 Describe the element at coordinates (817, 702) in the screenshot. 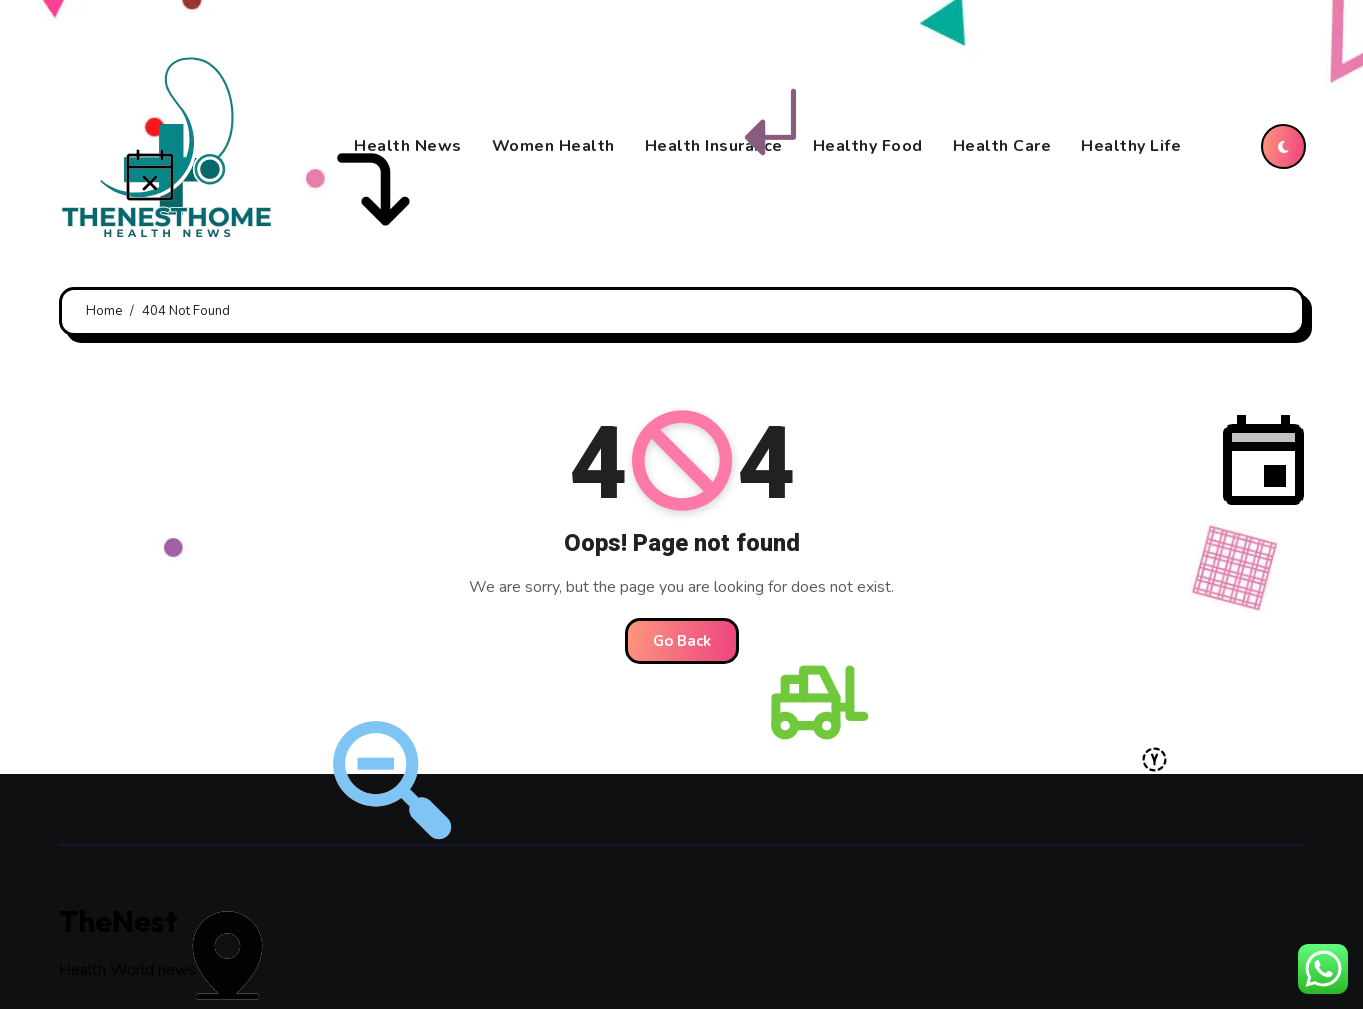

I see `access warehouse or inventory management` at that location.